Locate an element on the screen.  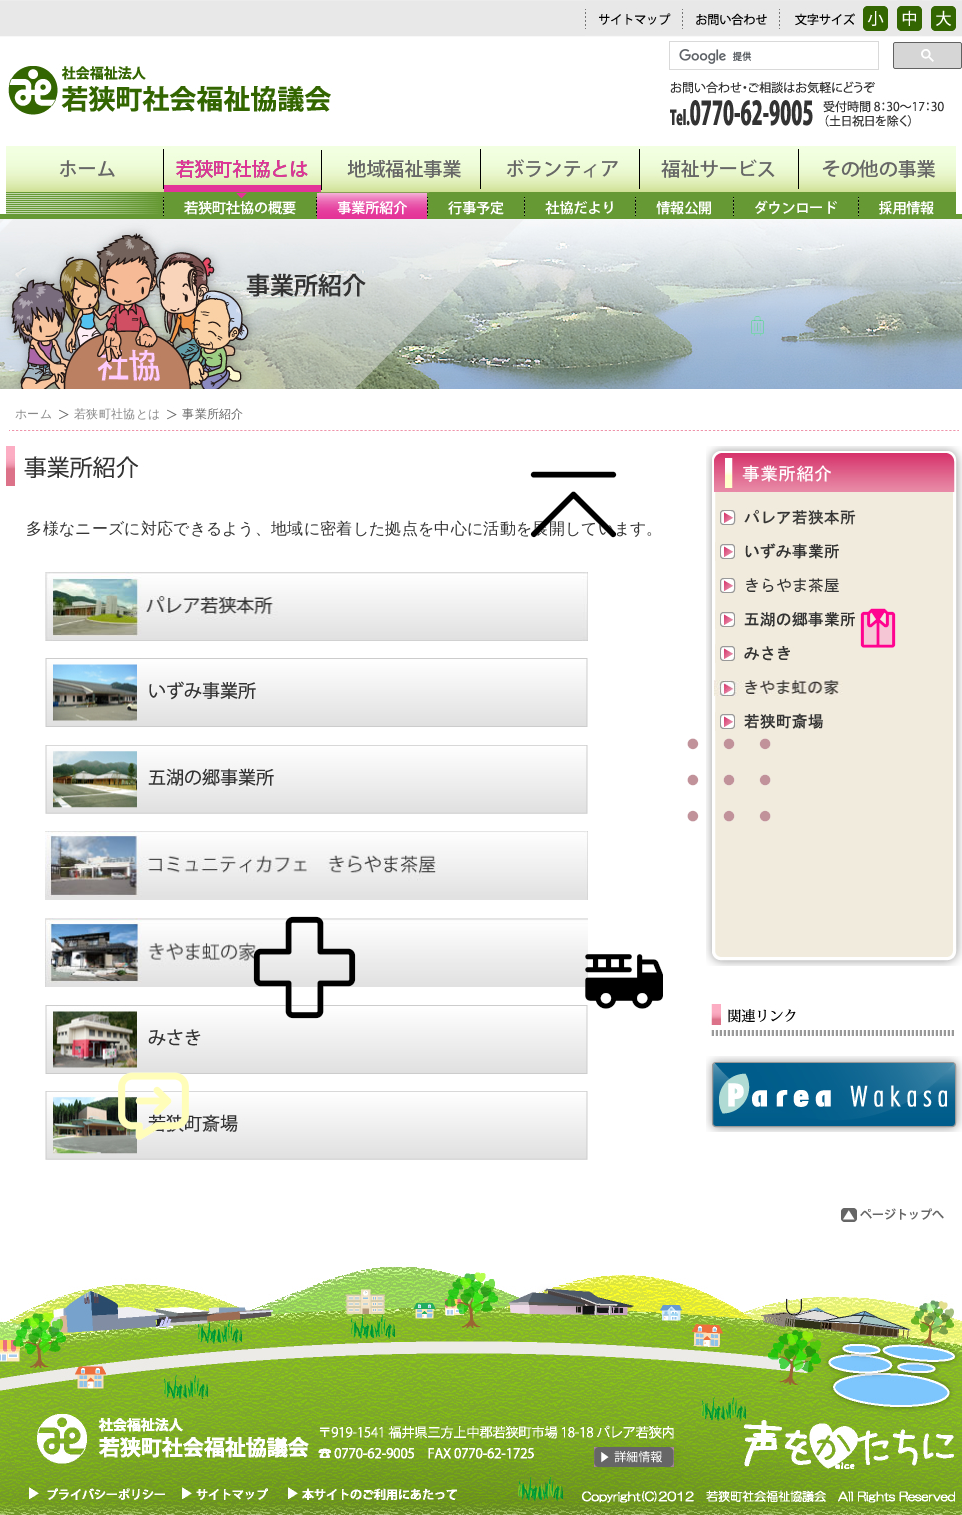
forward a message to another recipient is located at coordinates (153, 1104).